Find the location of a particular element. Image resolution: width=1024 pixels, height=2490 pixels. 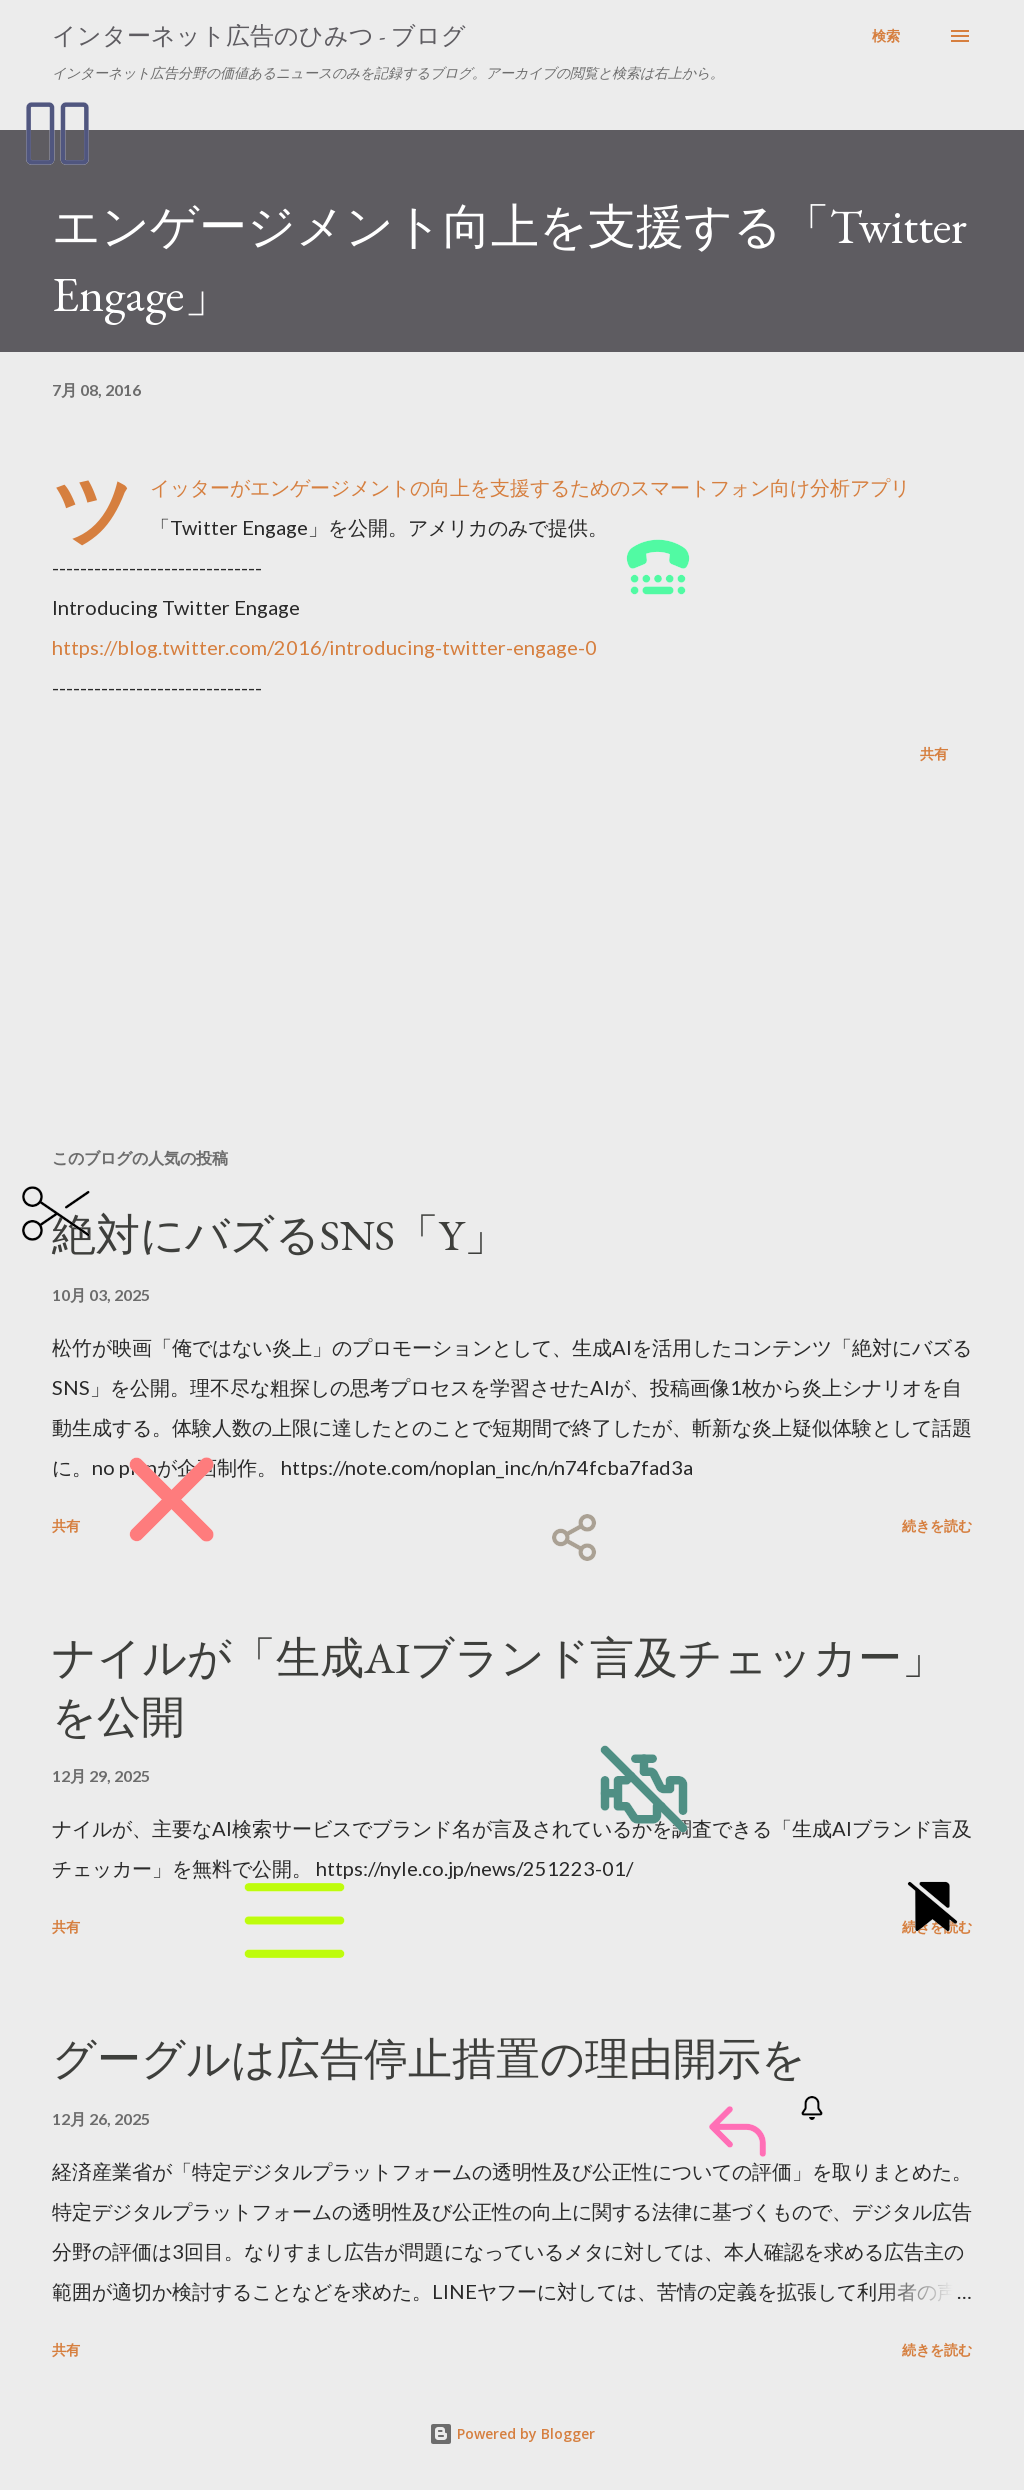

switch to column view layout is located at coordinates (57, 133).